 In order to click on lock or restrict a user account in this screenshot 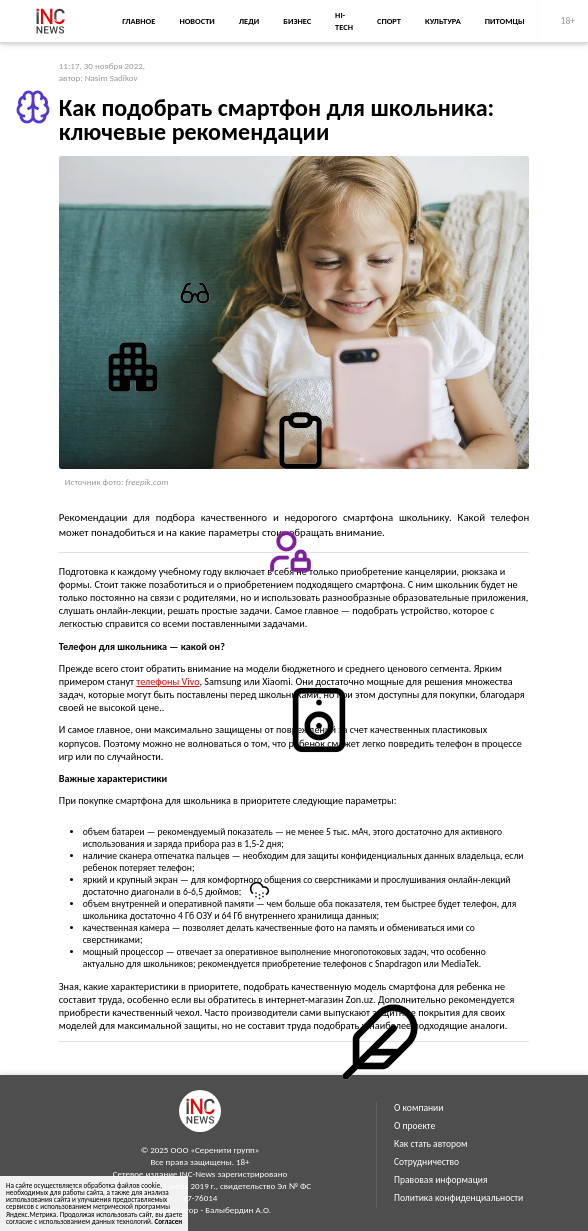, I will do `click(290, 551)`.